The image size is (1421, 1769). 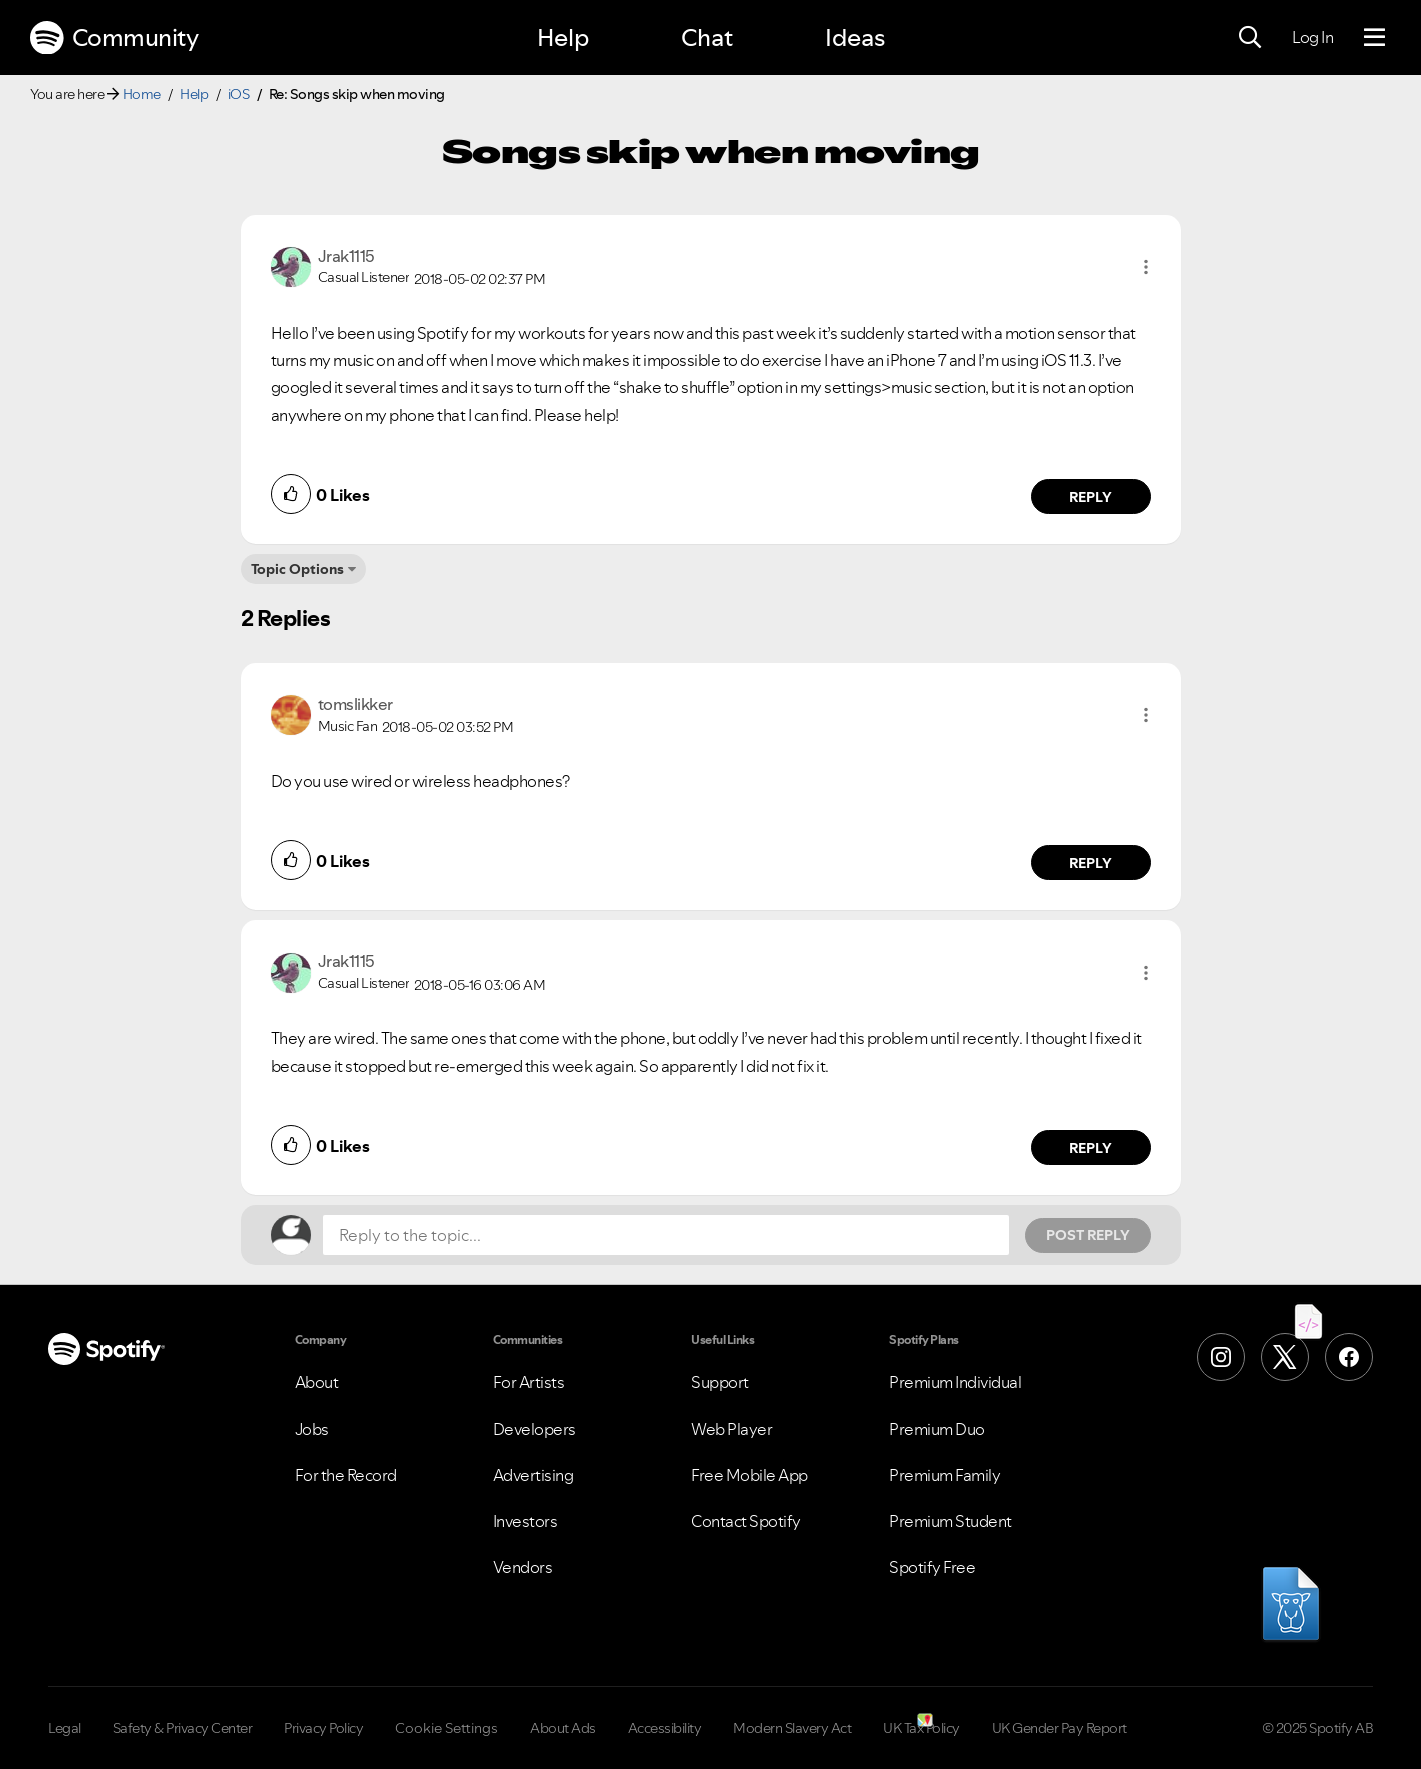 I want to click on a perl script or programming file, so click(x=1291, y=1605).